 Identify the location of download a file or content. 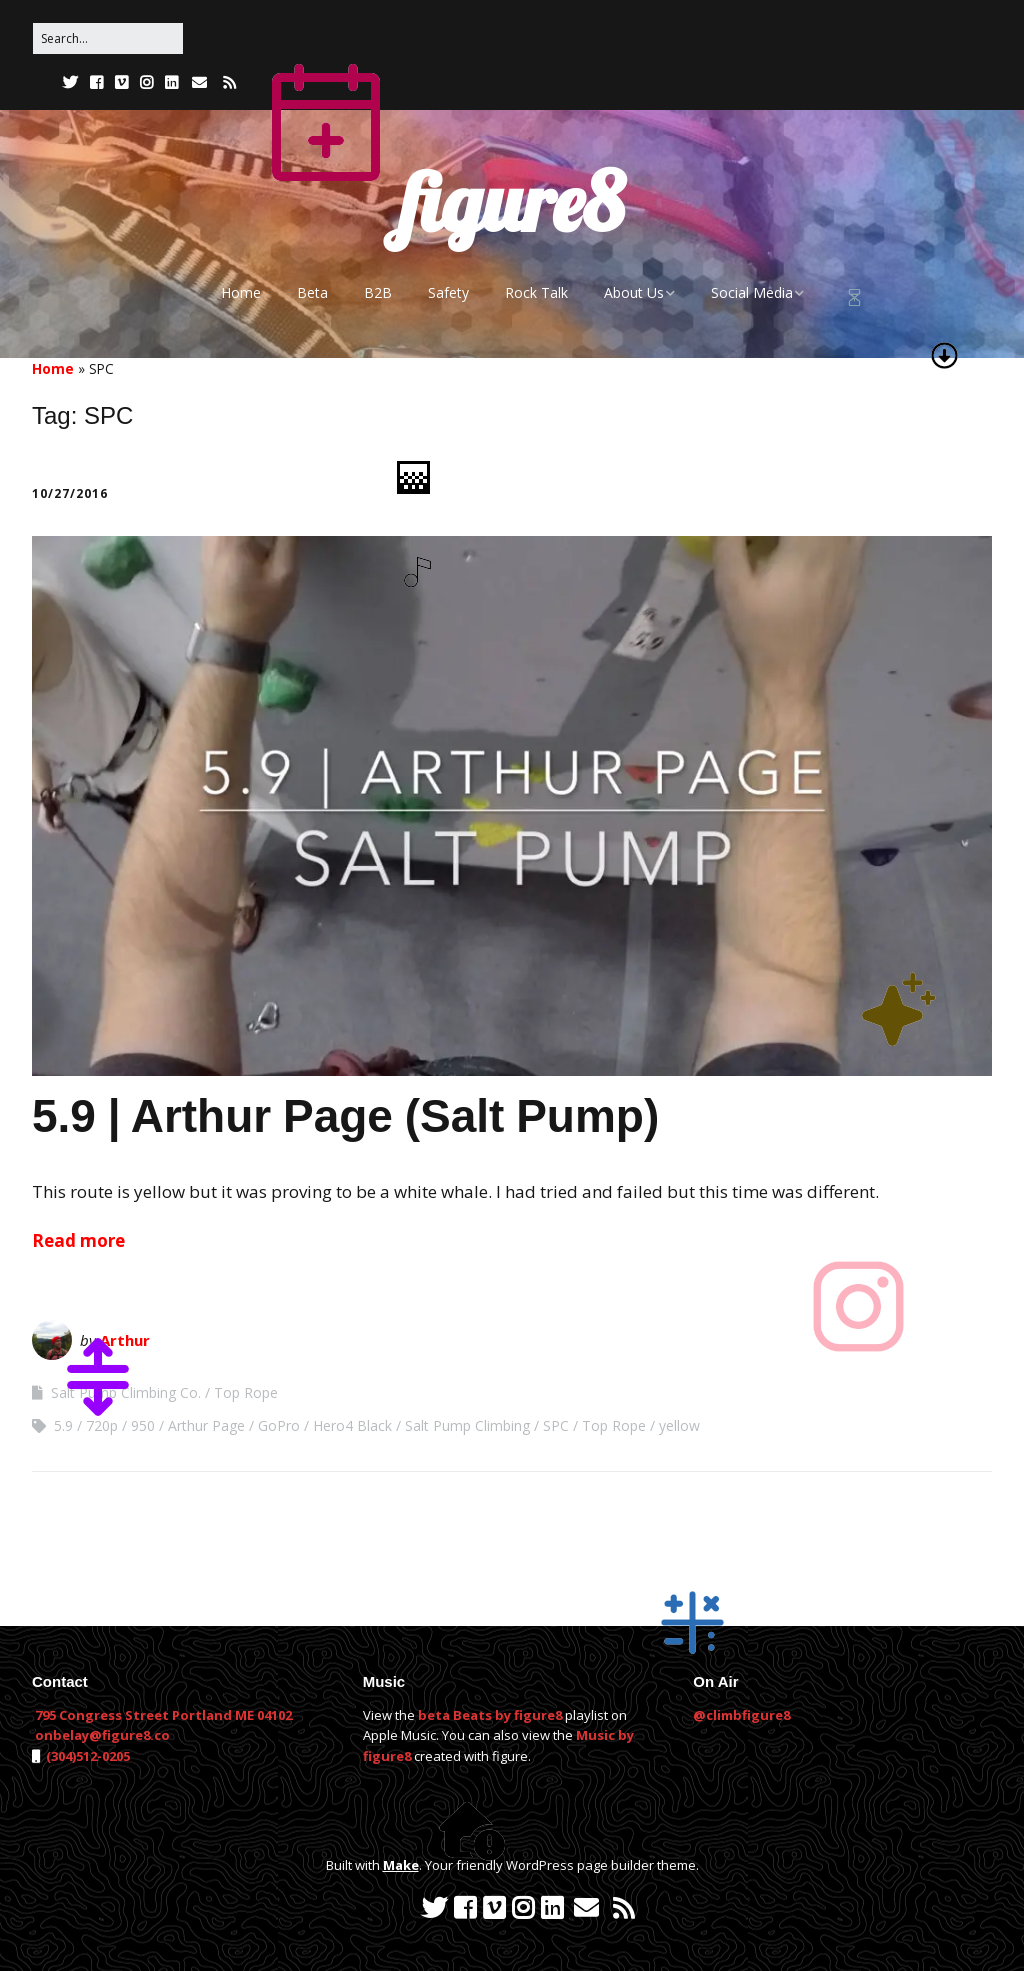
(944, 355).